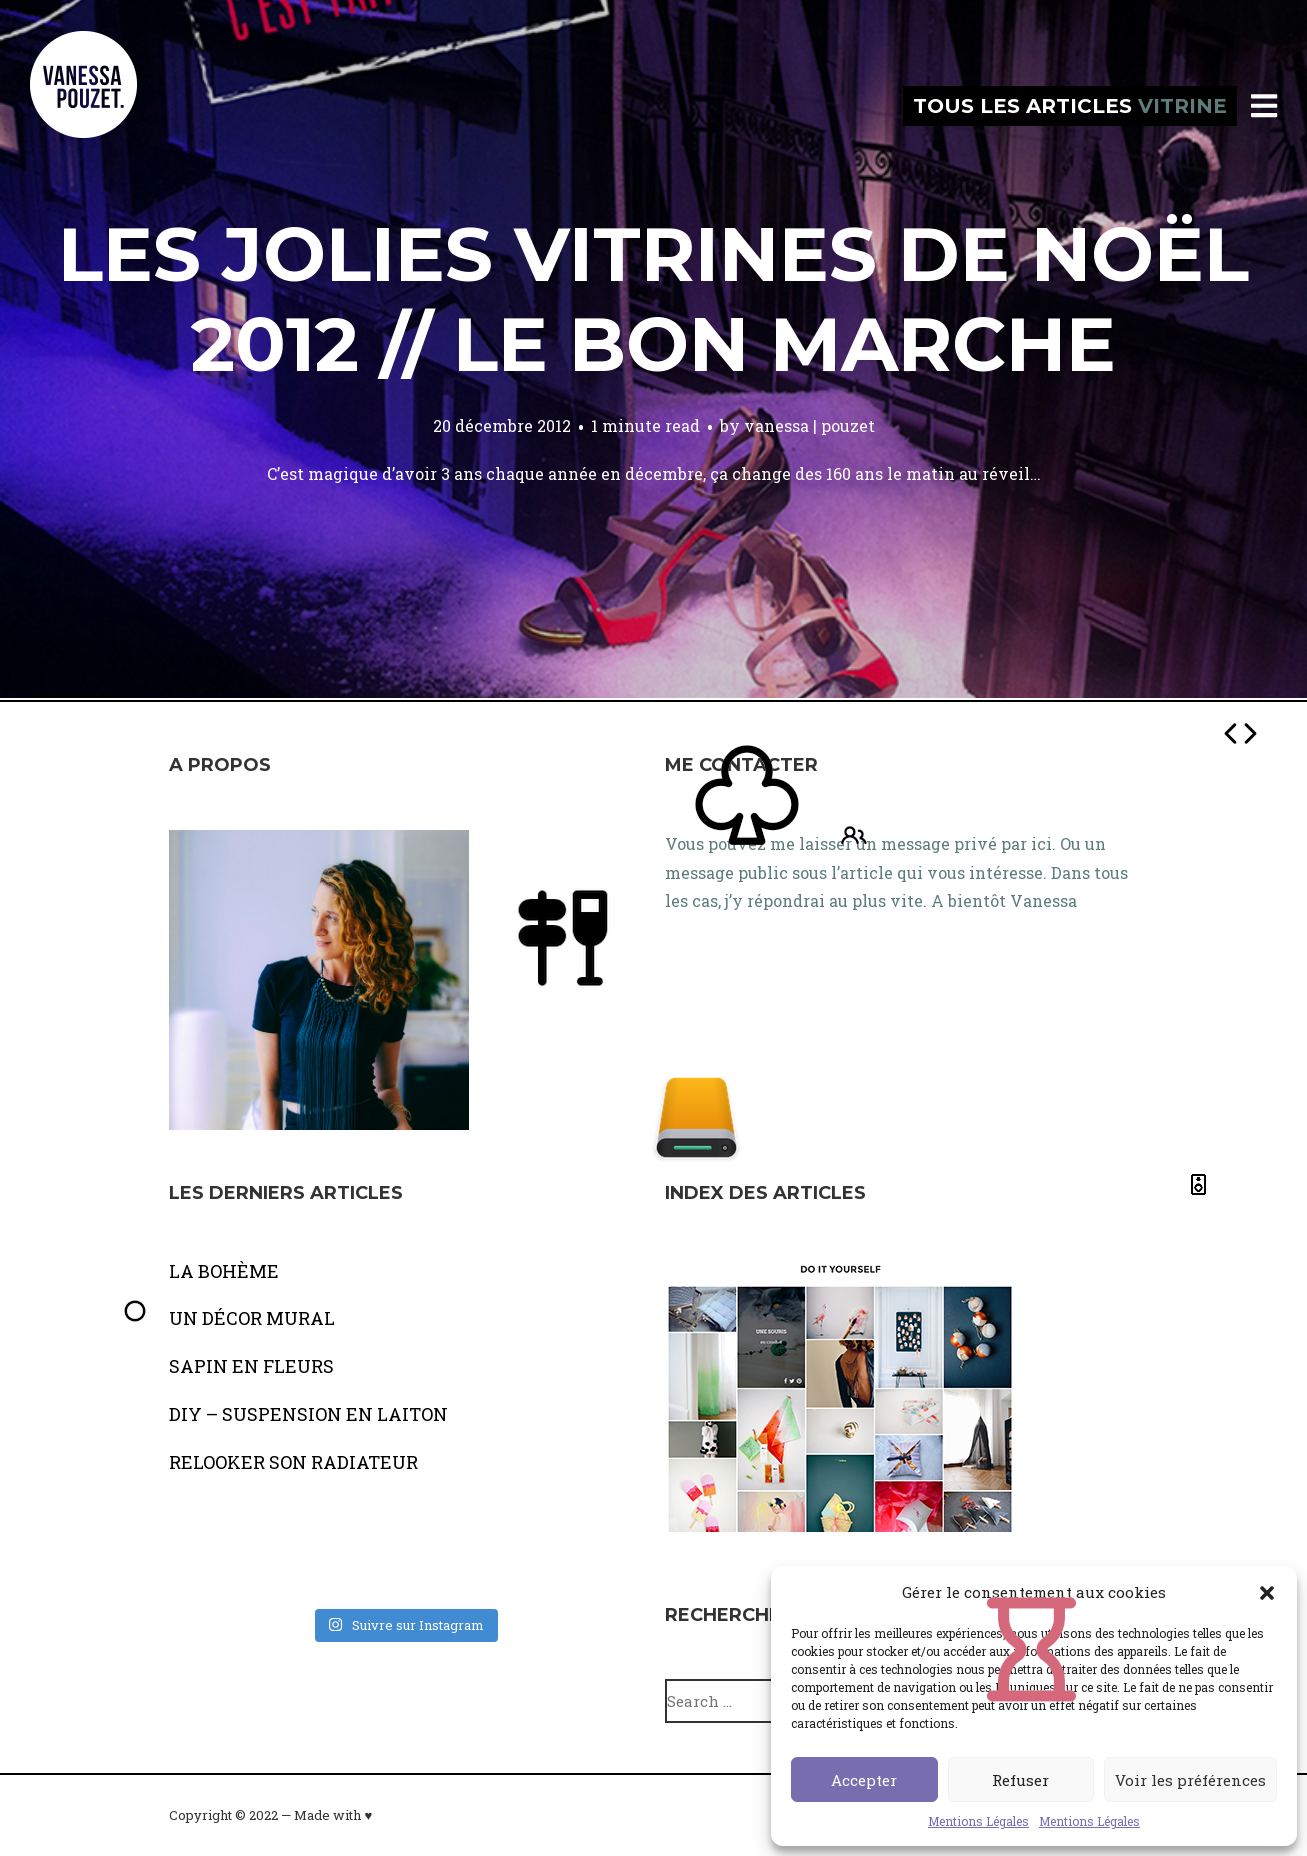 The width and height of the screenshot is (1307, 1856). I want to click on club suit symbol for card games, so click(747, 797).